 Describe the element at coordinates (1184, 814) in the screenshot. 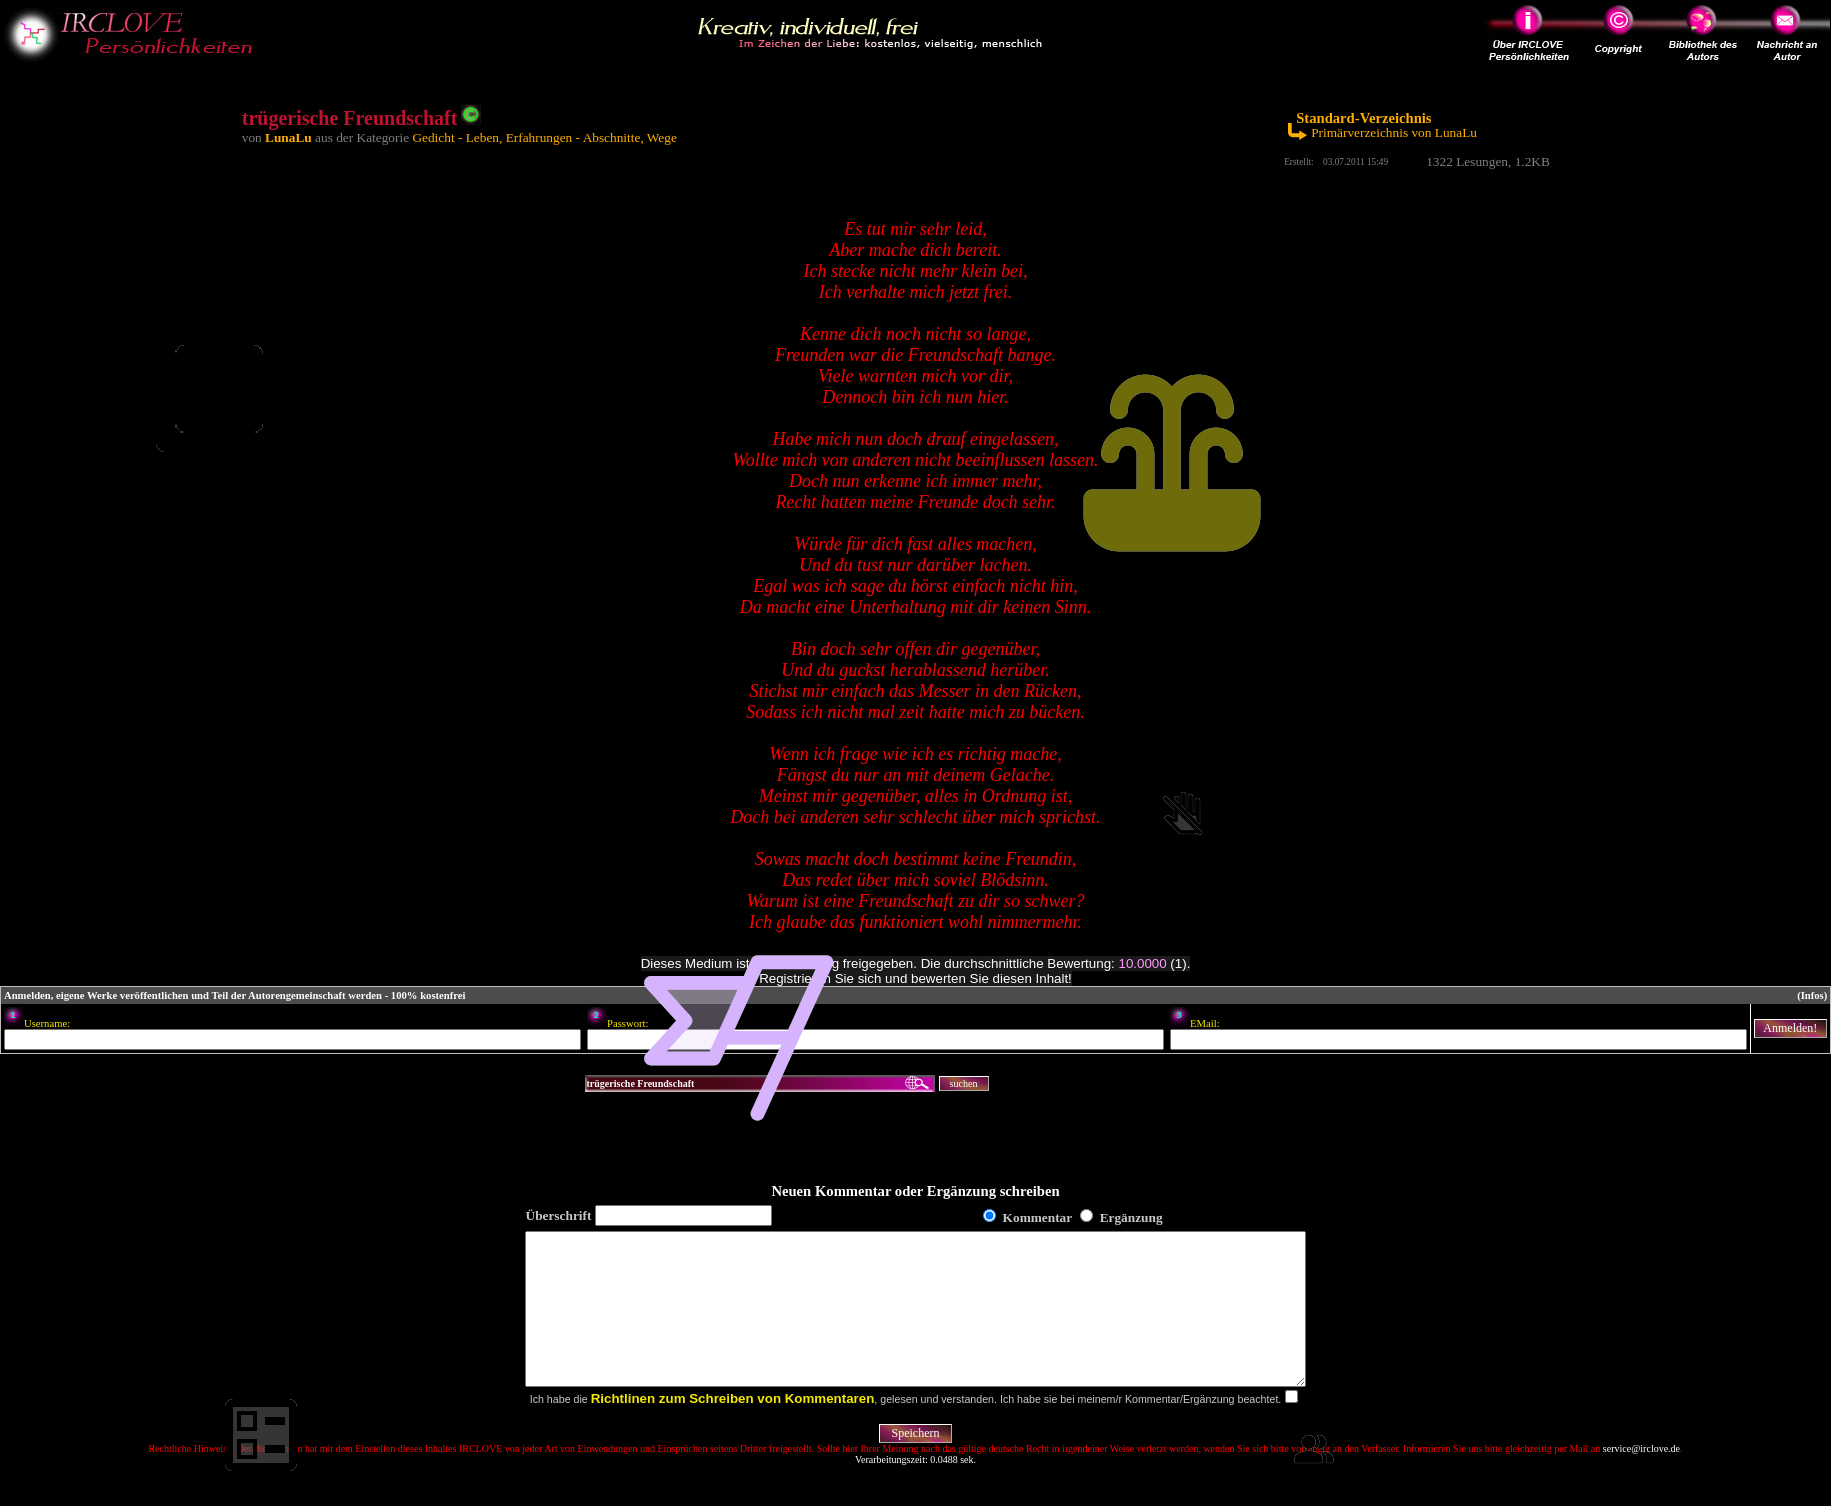

I see `do not touch or interact with this element` at that location.